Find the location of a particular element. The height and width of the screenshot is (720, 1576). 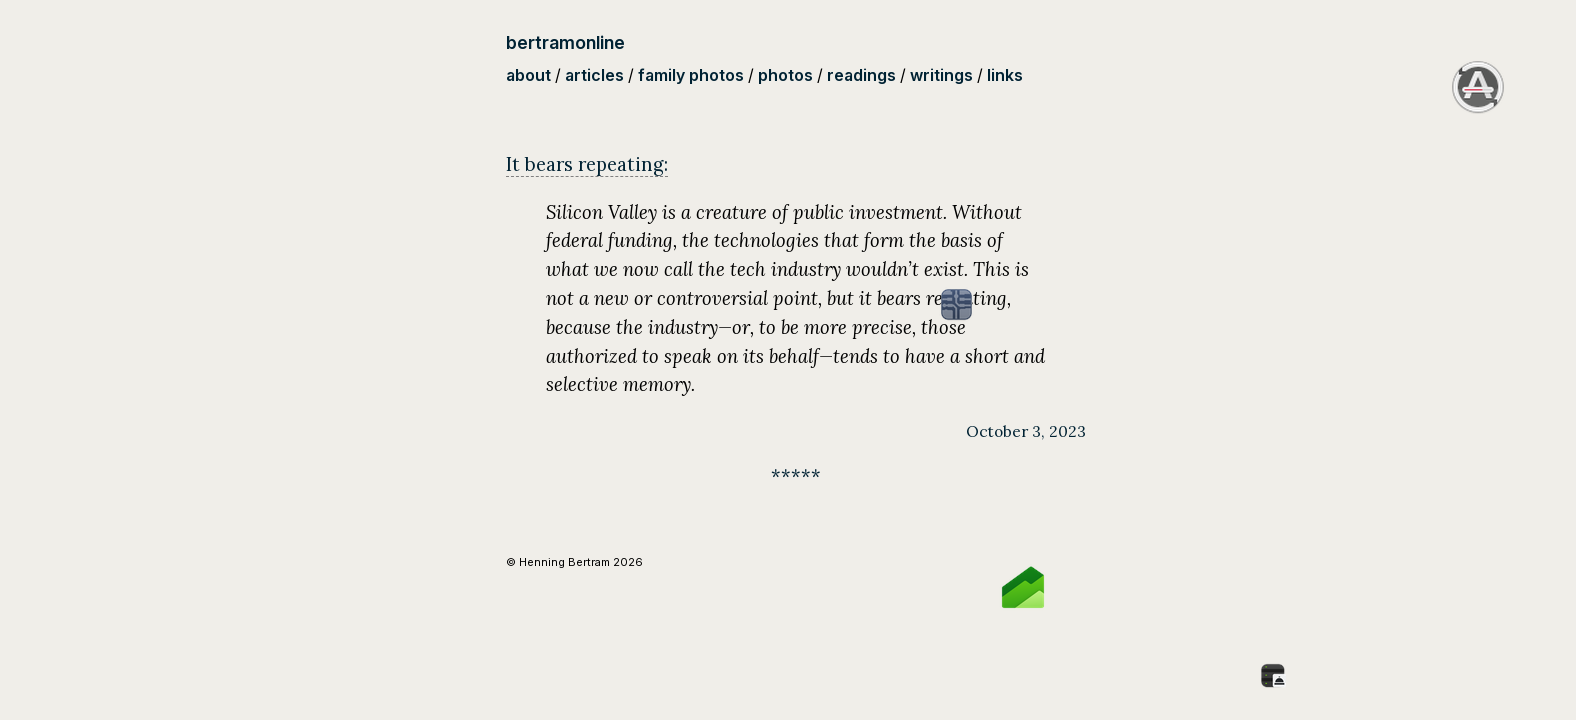

open the software update manager is located at coordinates (1478, 87).